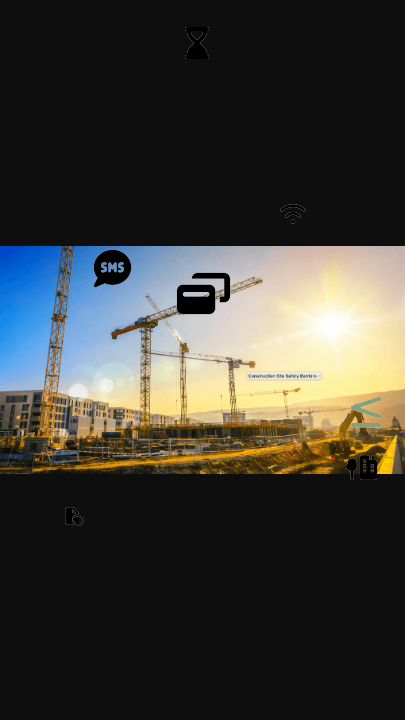  Describe the element at coordinates (203, 293) in the screenshot. I see `restore window to previous size` at that location.